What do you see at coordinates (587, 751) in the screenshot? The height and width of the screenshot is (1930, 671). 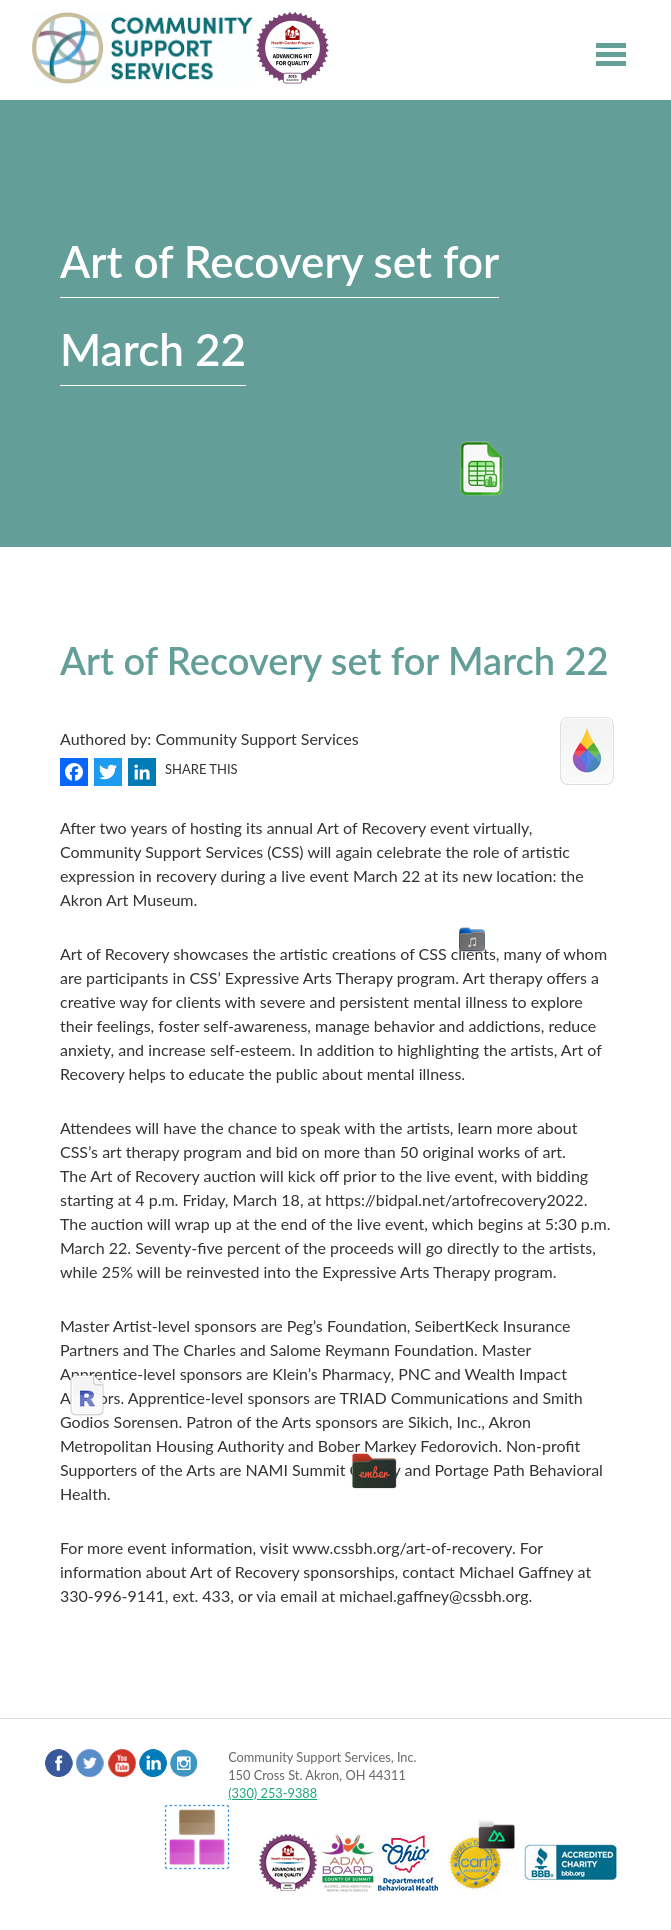 I see `file type indicator for IT87 hardware monitor configuration` at bounding box center [587, 751].